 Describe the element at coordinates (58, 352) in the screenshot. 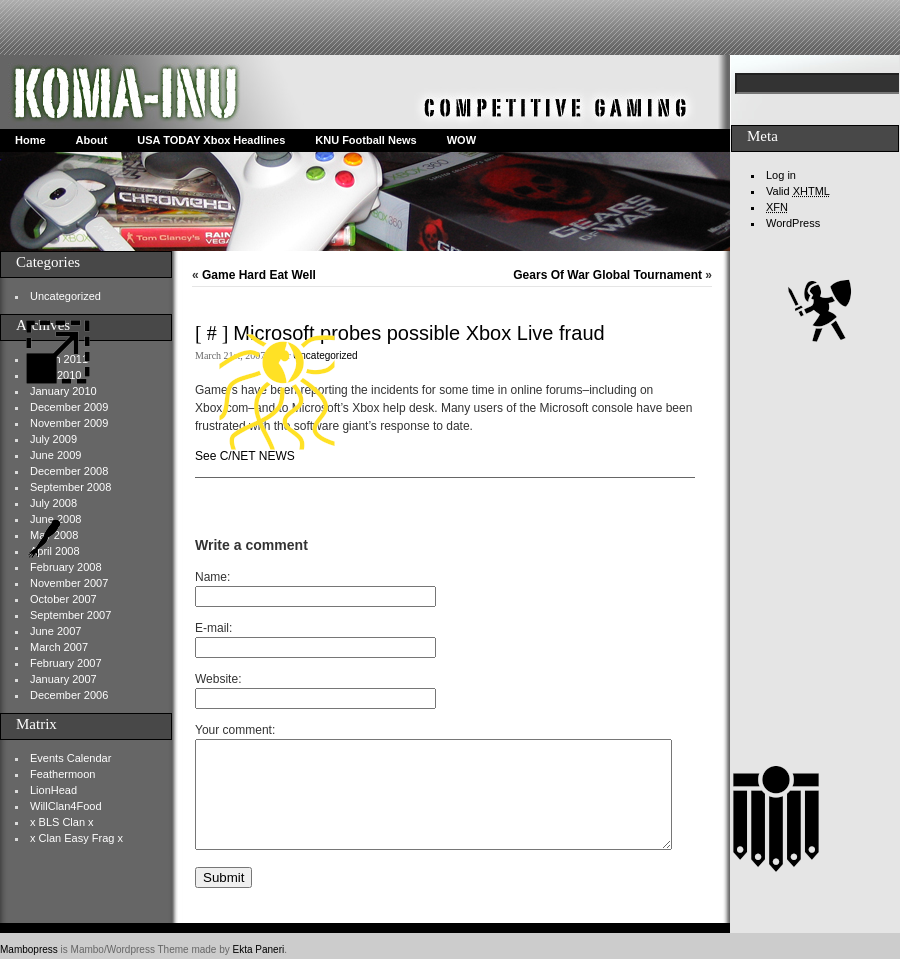

I see `resize an element or window` at that location.